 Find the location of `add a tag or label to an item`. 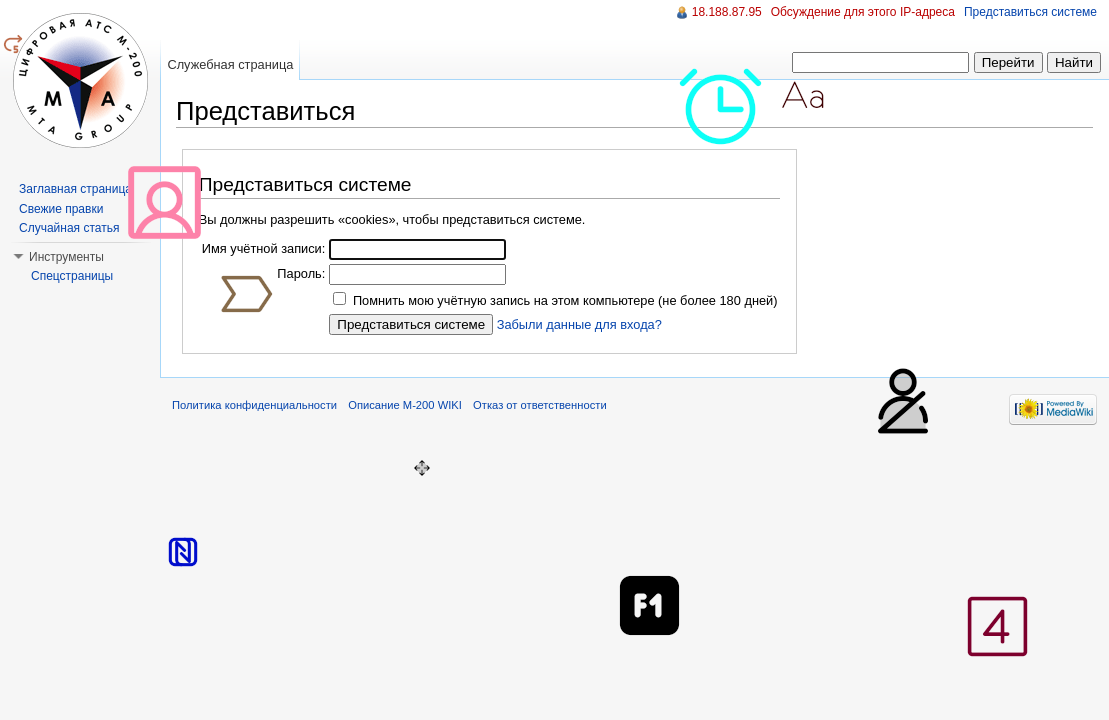

add a tag or label to an item is located at coordinates (245, 294).